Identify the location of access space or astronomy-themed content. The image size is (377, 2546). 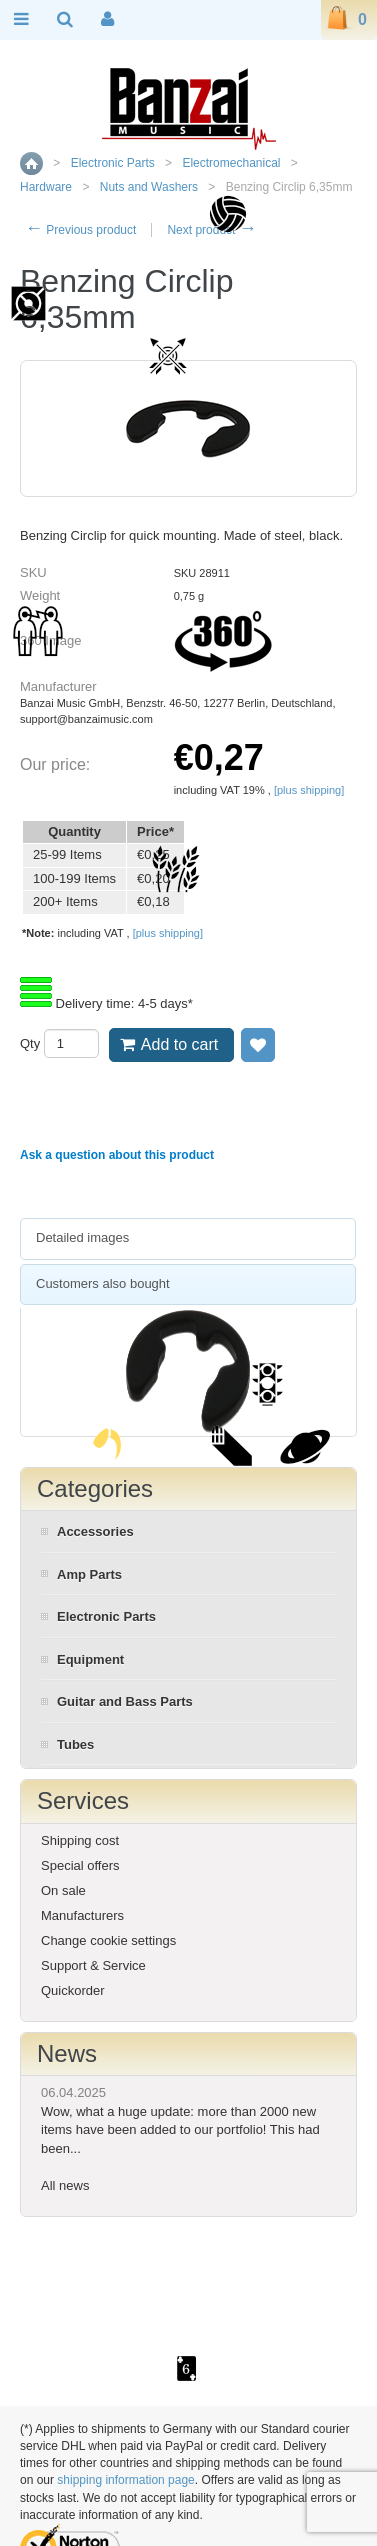
(305, 1447).